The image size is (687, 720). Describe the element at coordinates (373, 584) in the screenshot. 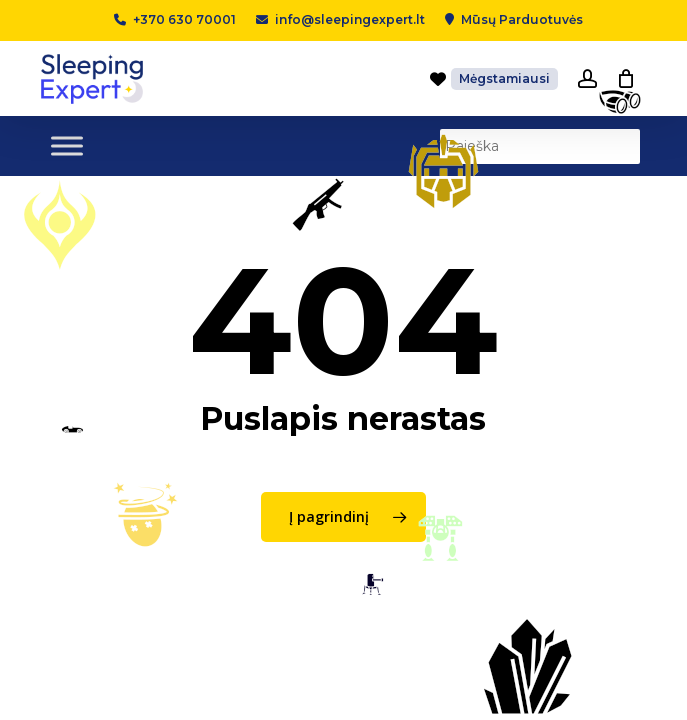

I see `deploy a walking turret unit` at that location.